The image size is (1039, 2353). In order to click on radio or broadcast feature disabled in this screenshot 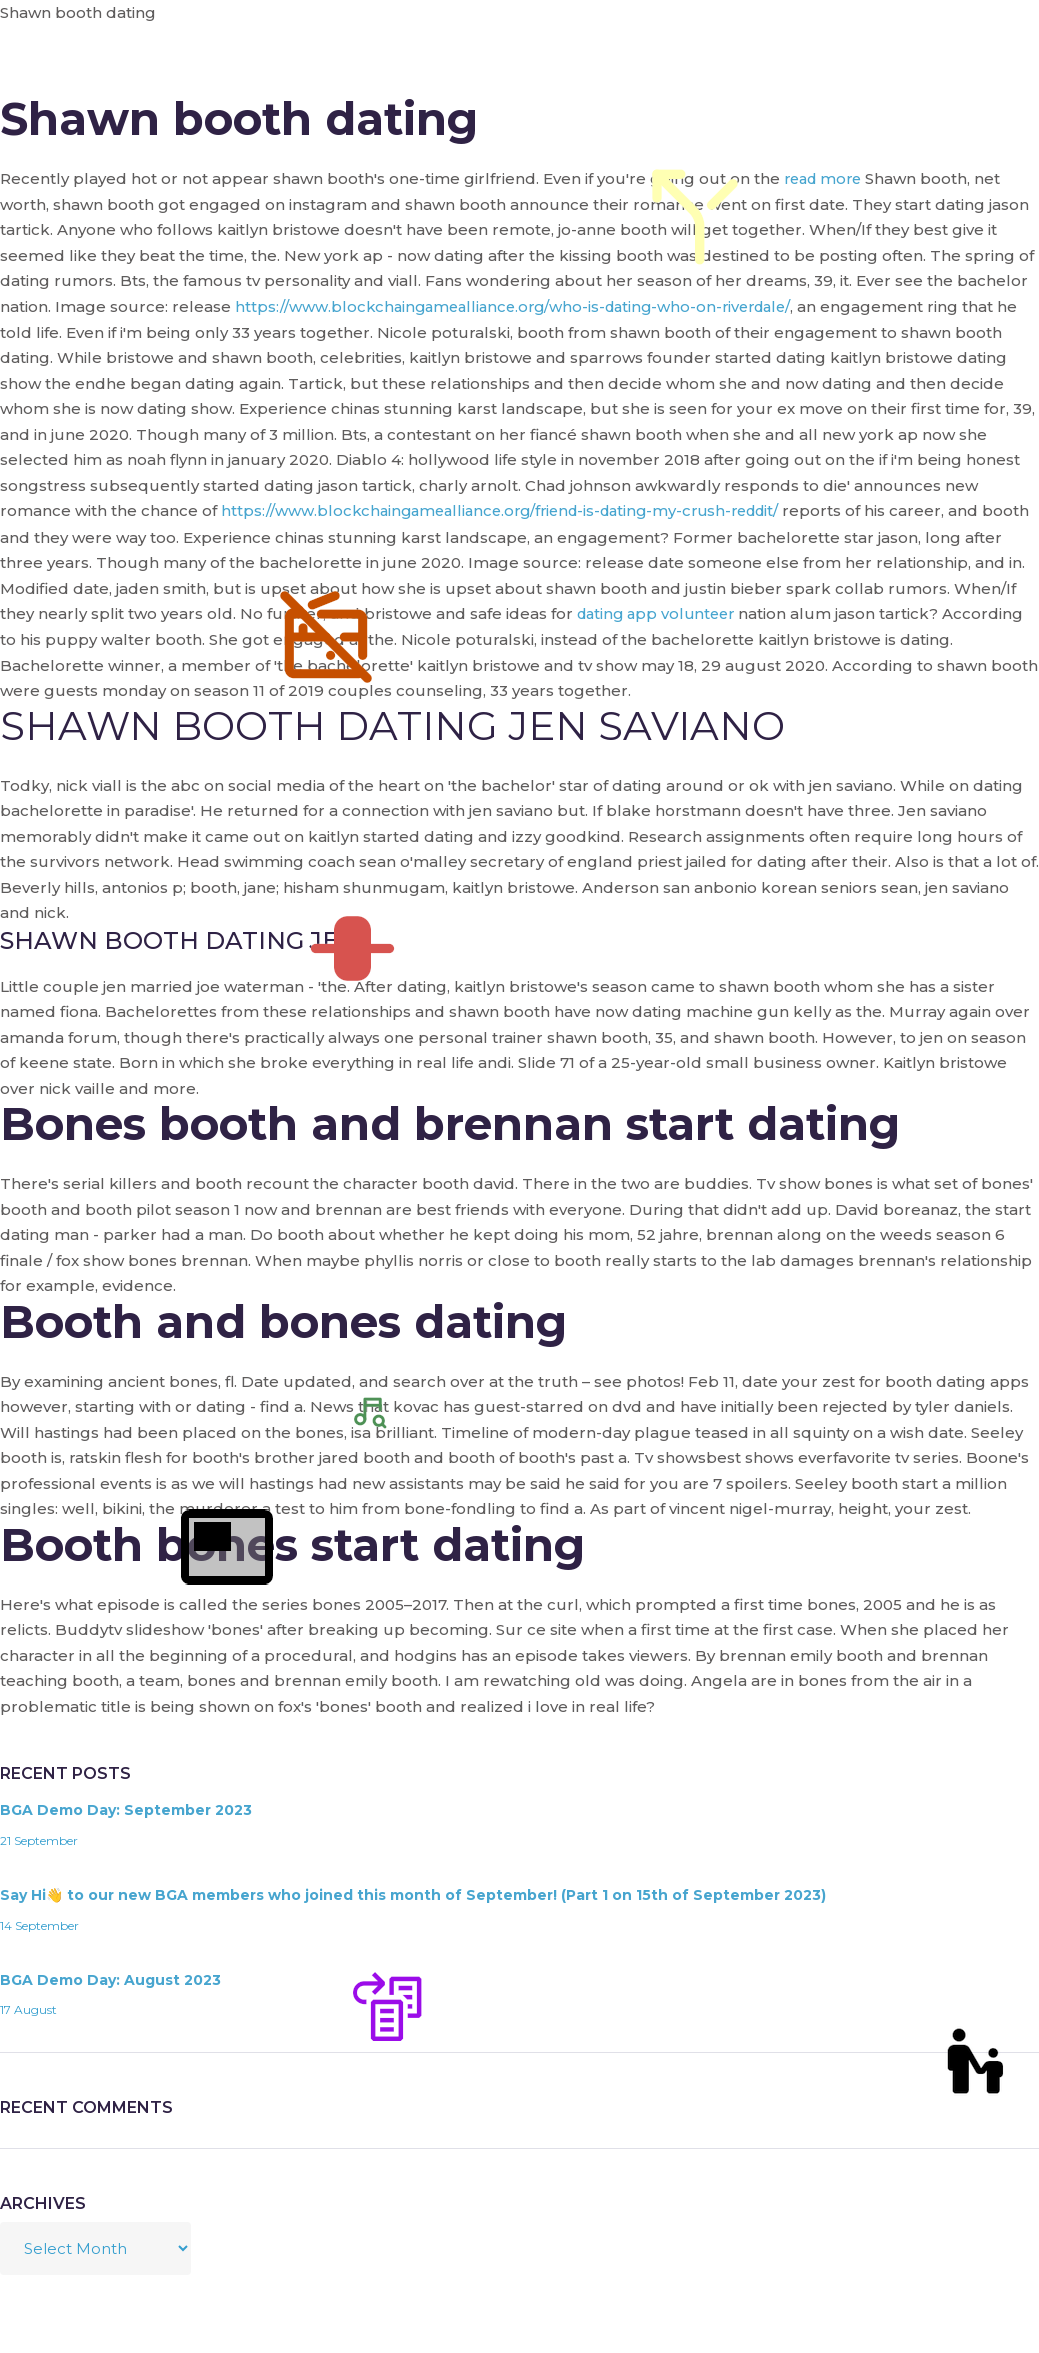, I will do `click(326, 637)`.